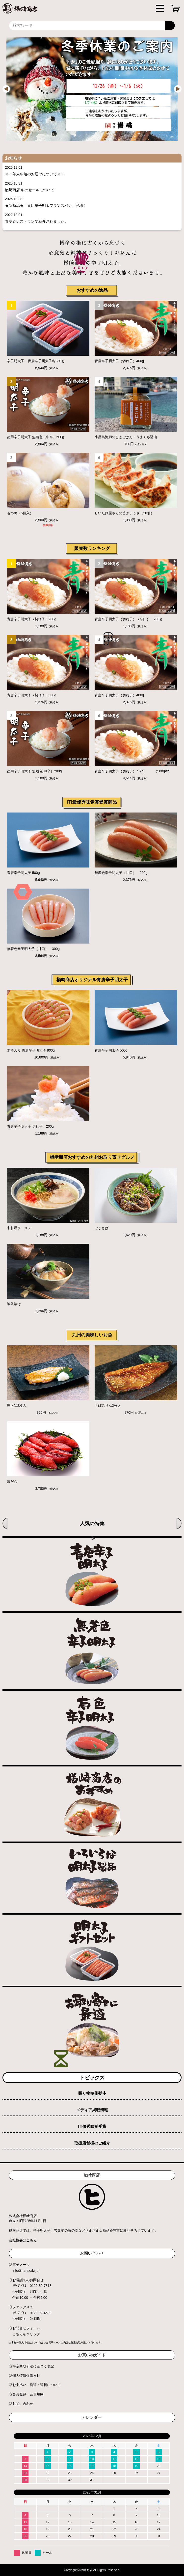  I want to click on skip forward or advance to next item, so click(94, 1538).